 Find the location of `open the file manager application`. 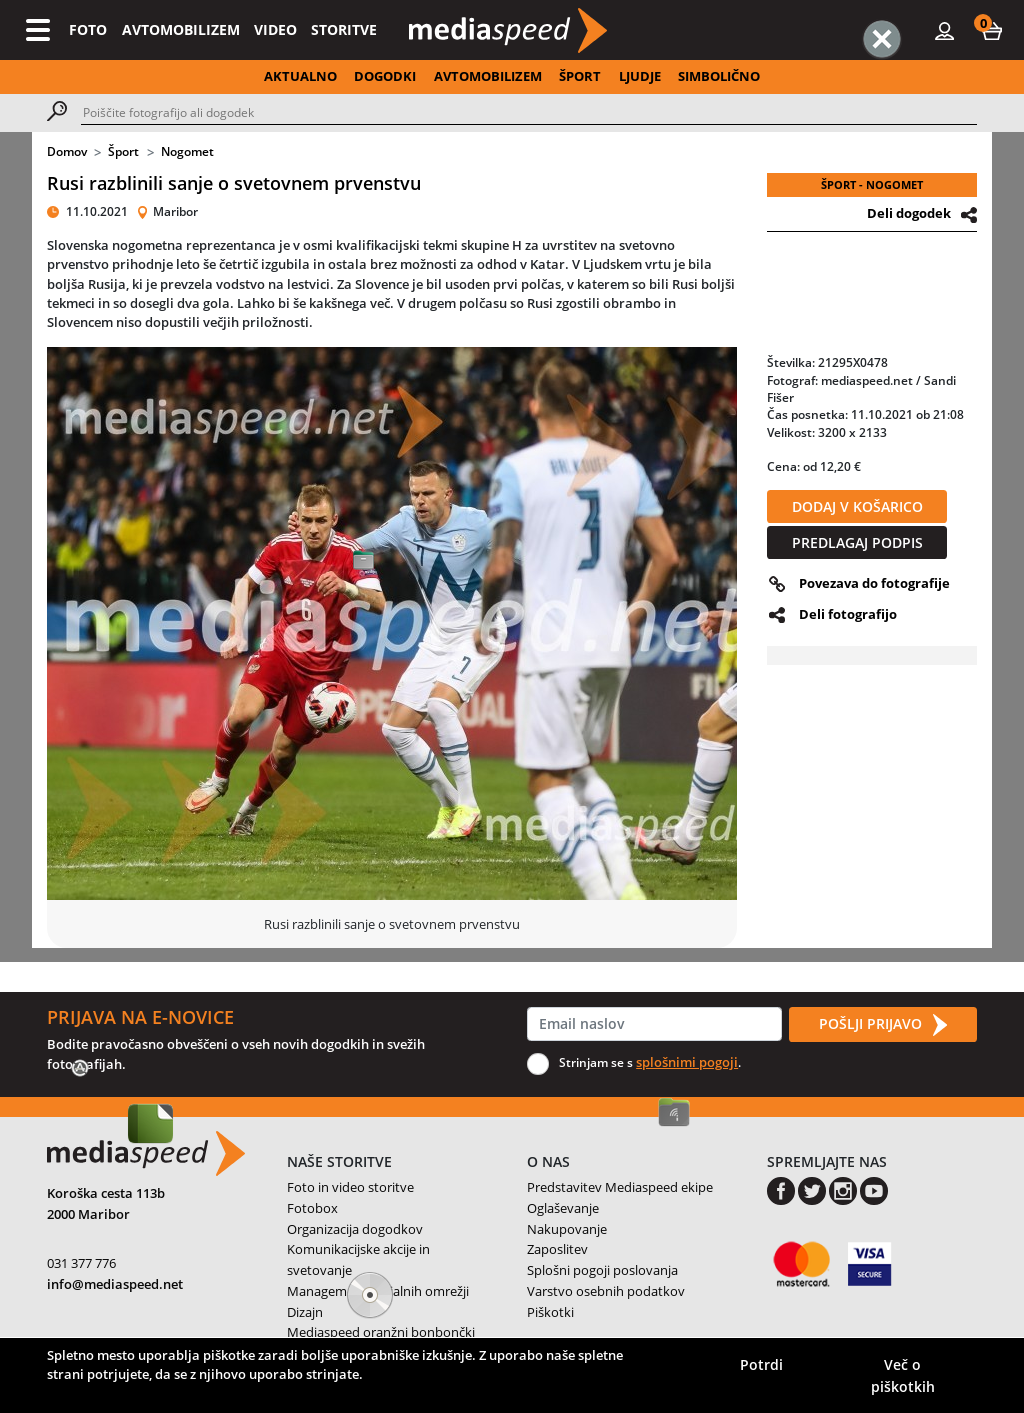

open the file manager application is located at coordinates (363, 559).